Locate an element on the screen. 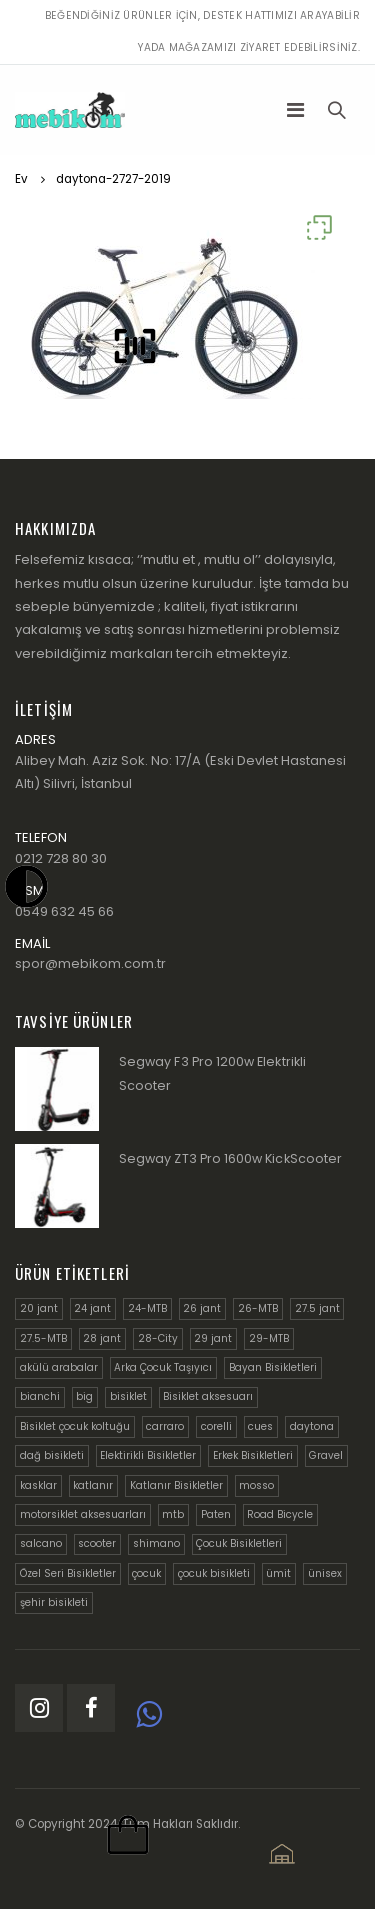 This screenshot has height=1909, width=375. scan a barcode is located at coordinates (135, 346).